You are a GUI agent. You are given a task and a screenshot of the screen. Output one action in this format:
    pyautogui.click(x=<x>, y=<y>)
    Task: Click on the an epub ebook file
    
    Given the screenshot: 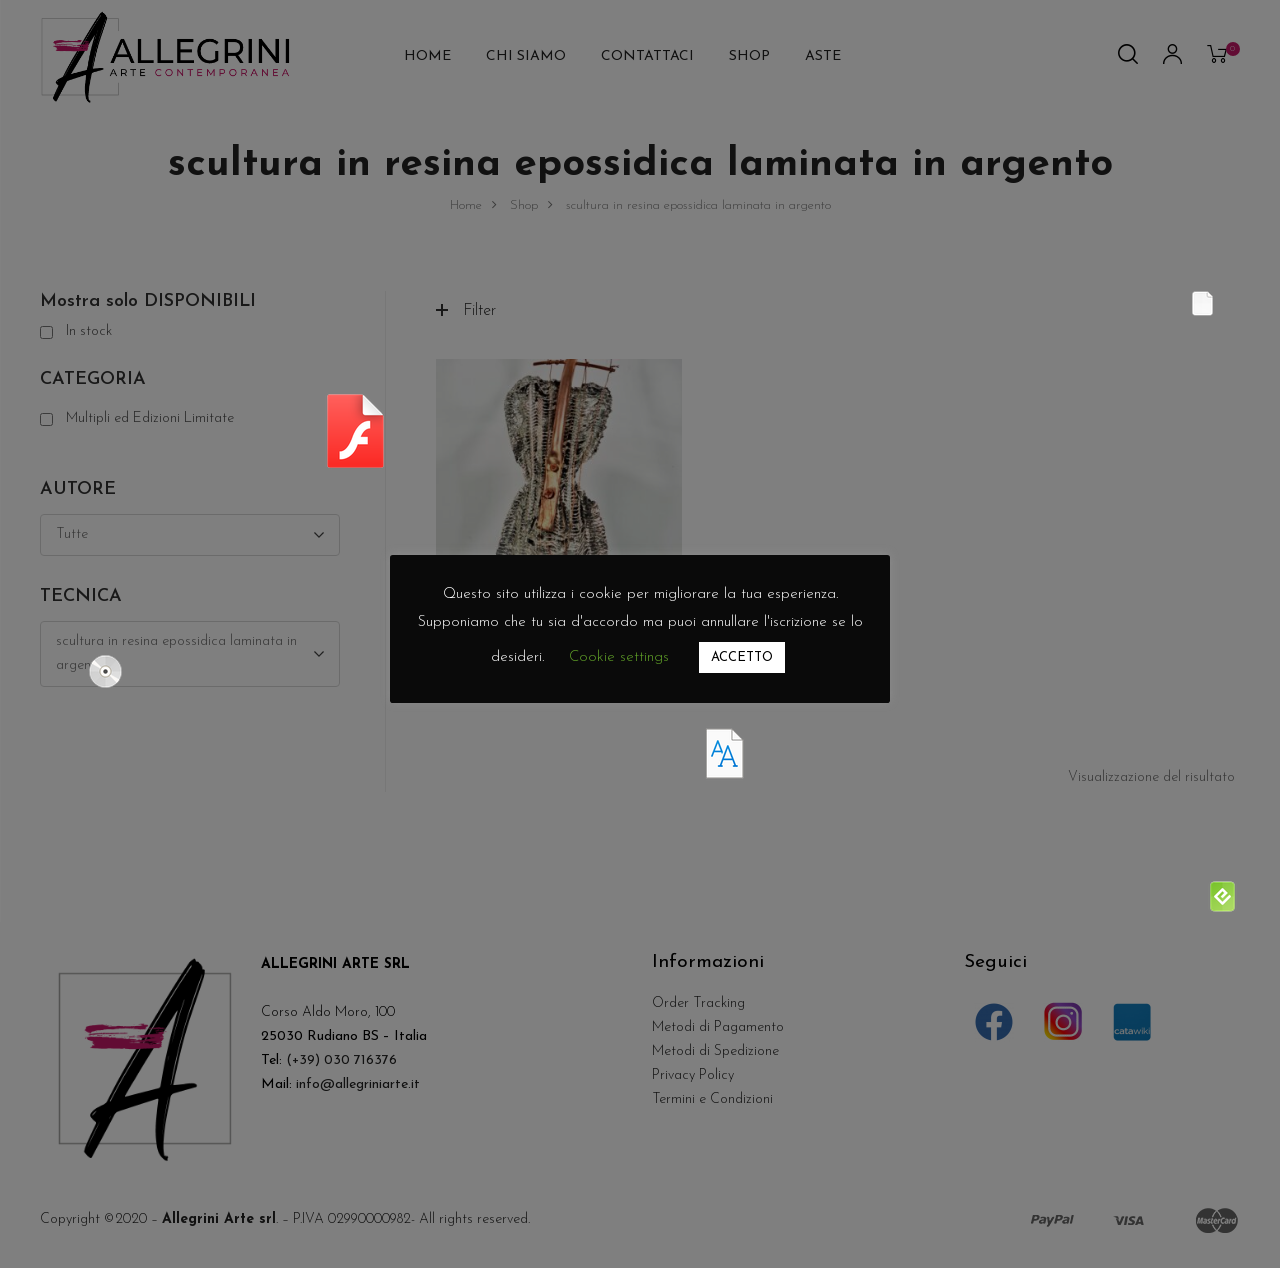 What is the action you would take?
    pyautogui.click(x=1222, y=896)
    